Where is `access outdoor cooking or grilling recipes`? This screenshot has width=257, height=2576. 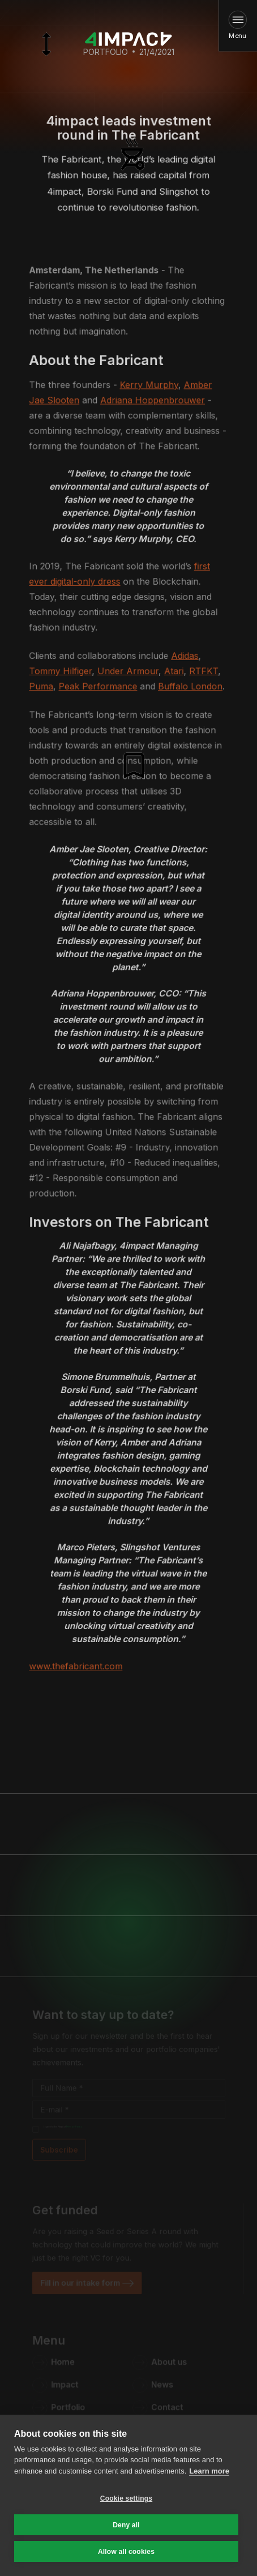
access outdoor cooking or grilling recipes is located at coordinates (132, 154).